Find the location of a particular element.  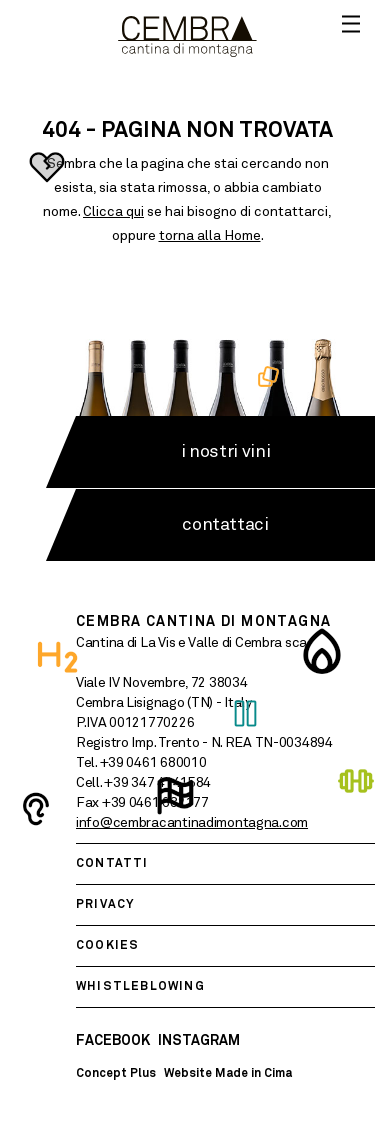

view trending or hot content is located at coordinates (322, 652).